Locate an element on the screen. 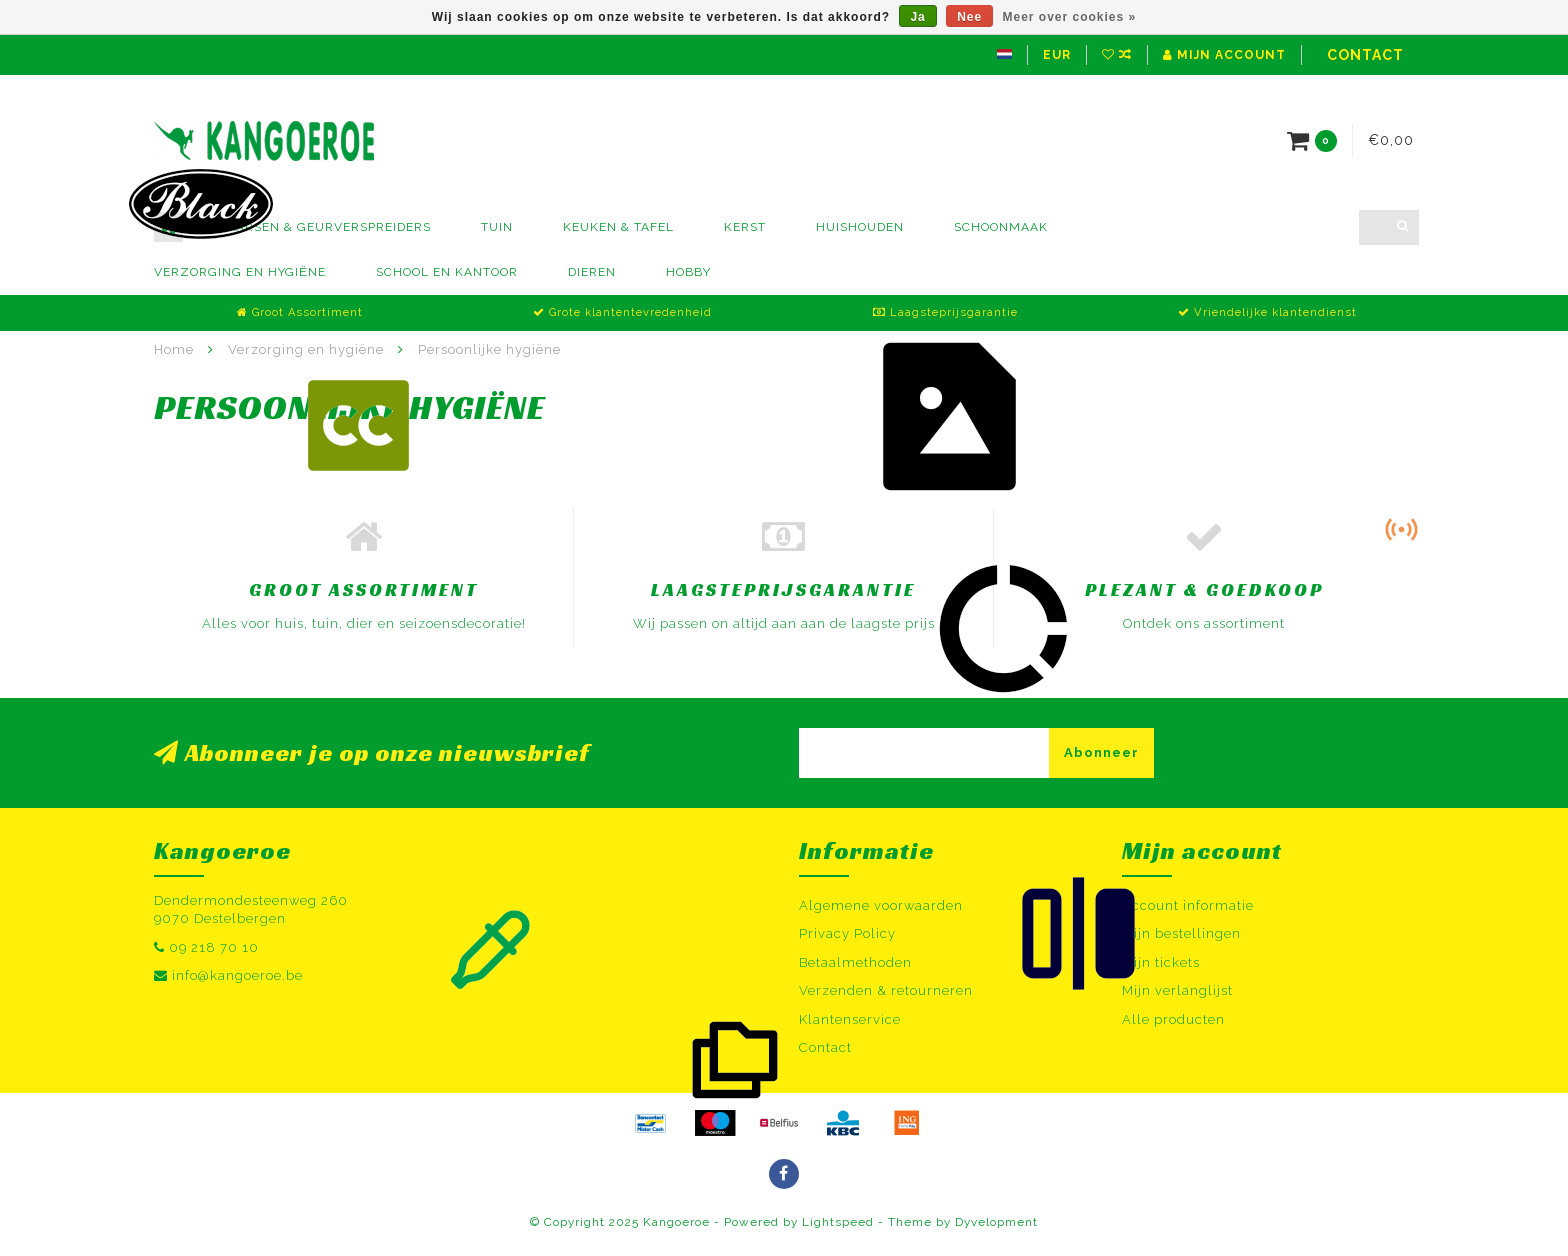  view data breakdown or analytics is located at coordinates (1003, 628).